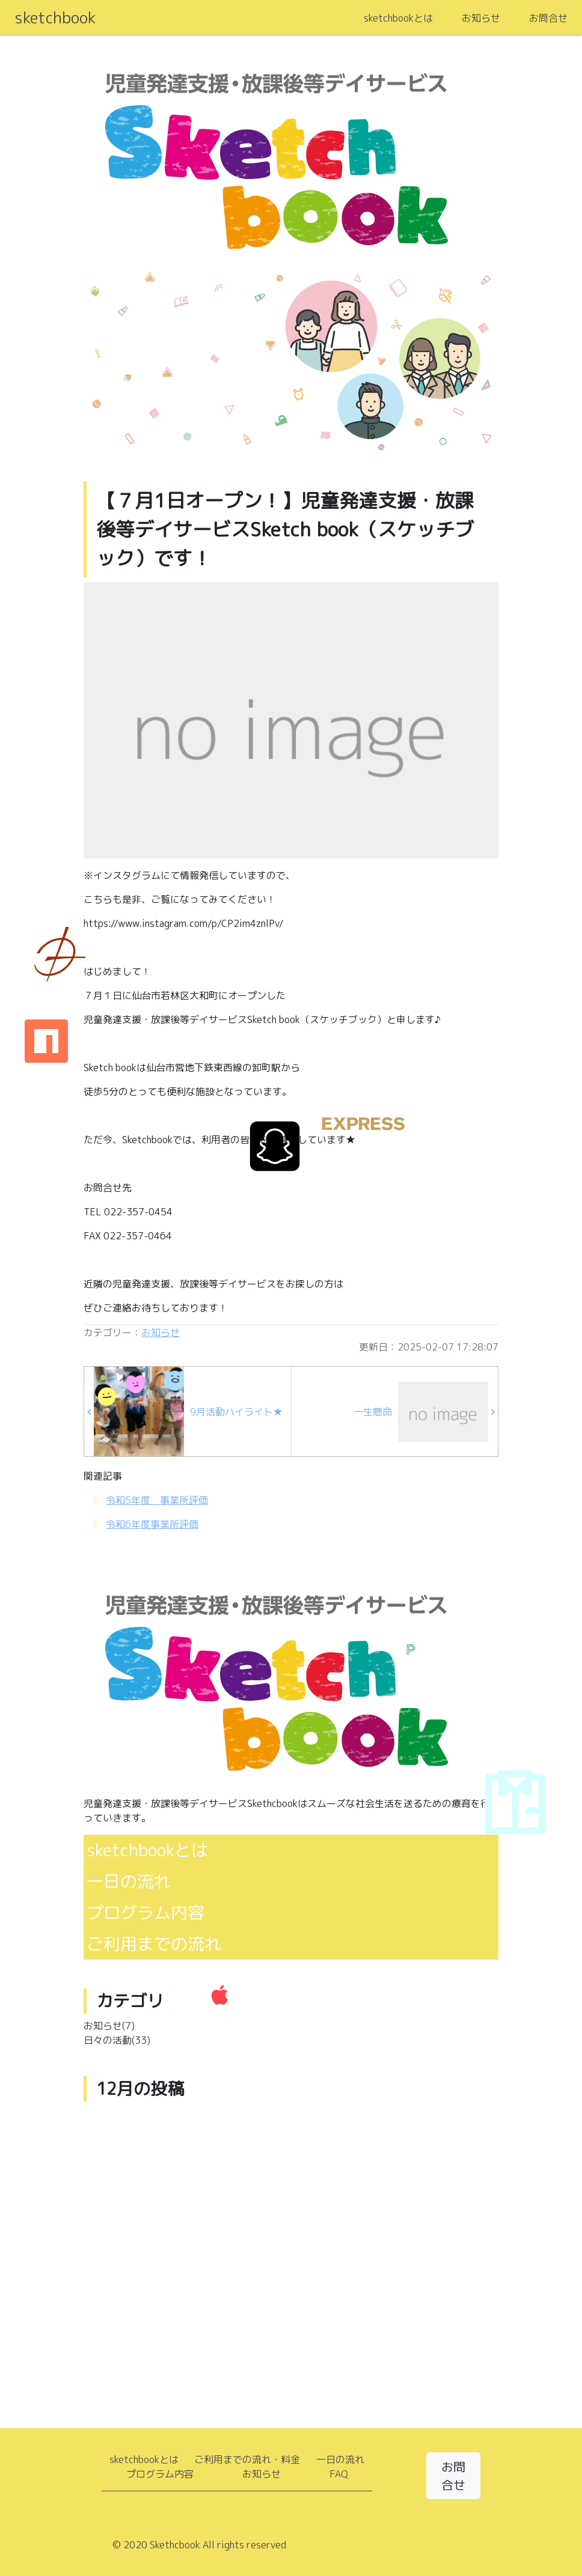 Image resolution: width=582 pixels, height=2576 pixels. I want to click on prettier code formatter logo, so click(411, 1649).